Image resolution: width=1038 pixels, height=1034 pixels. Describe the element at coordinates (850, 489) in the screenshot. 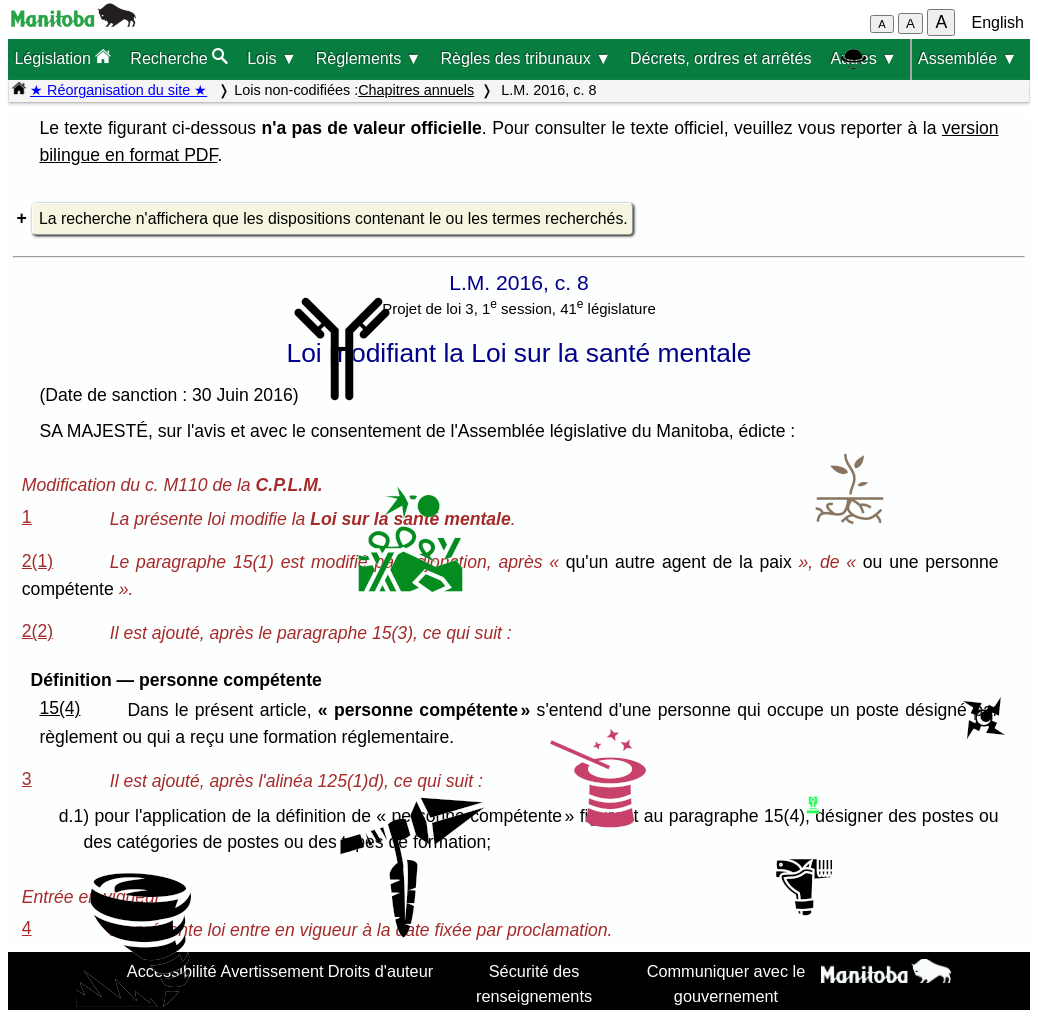

I see `view plant root system details` at that location.